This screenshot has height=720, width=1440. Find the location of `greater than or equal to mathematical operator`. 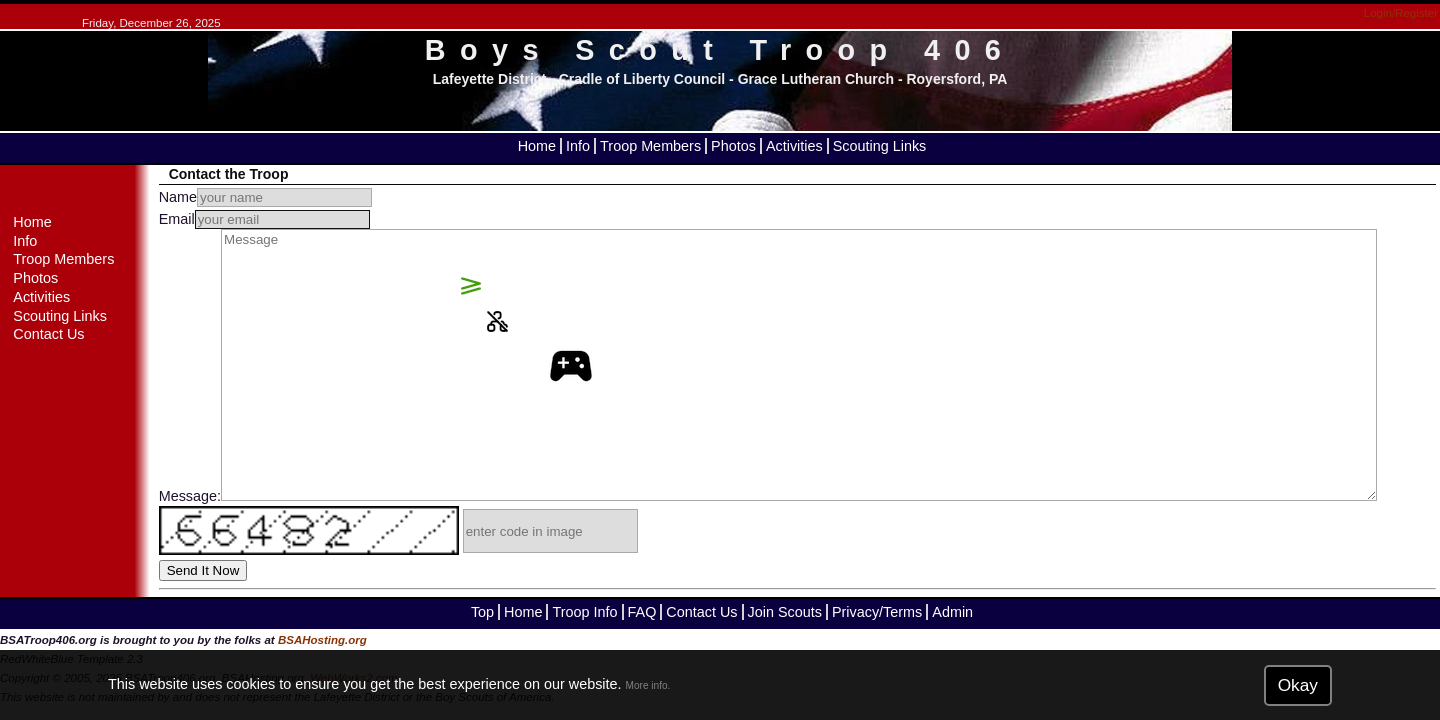

greater than or equal to mathematical operator is located at coordinates (471, 286).